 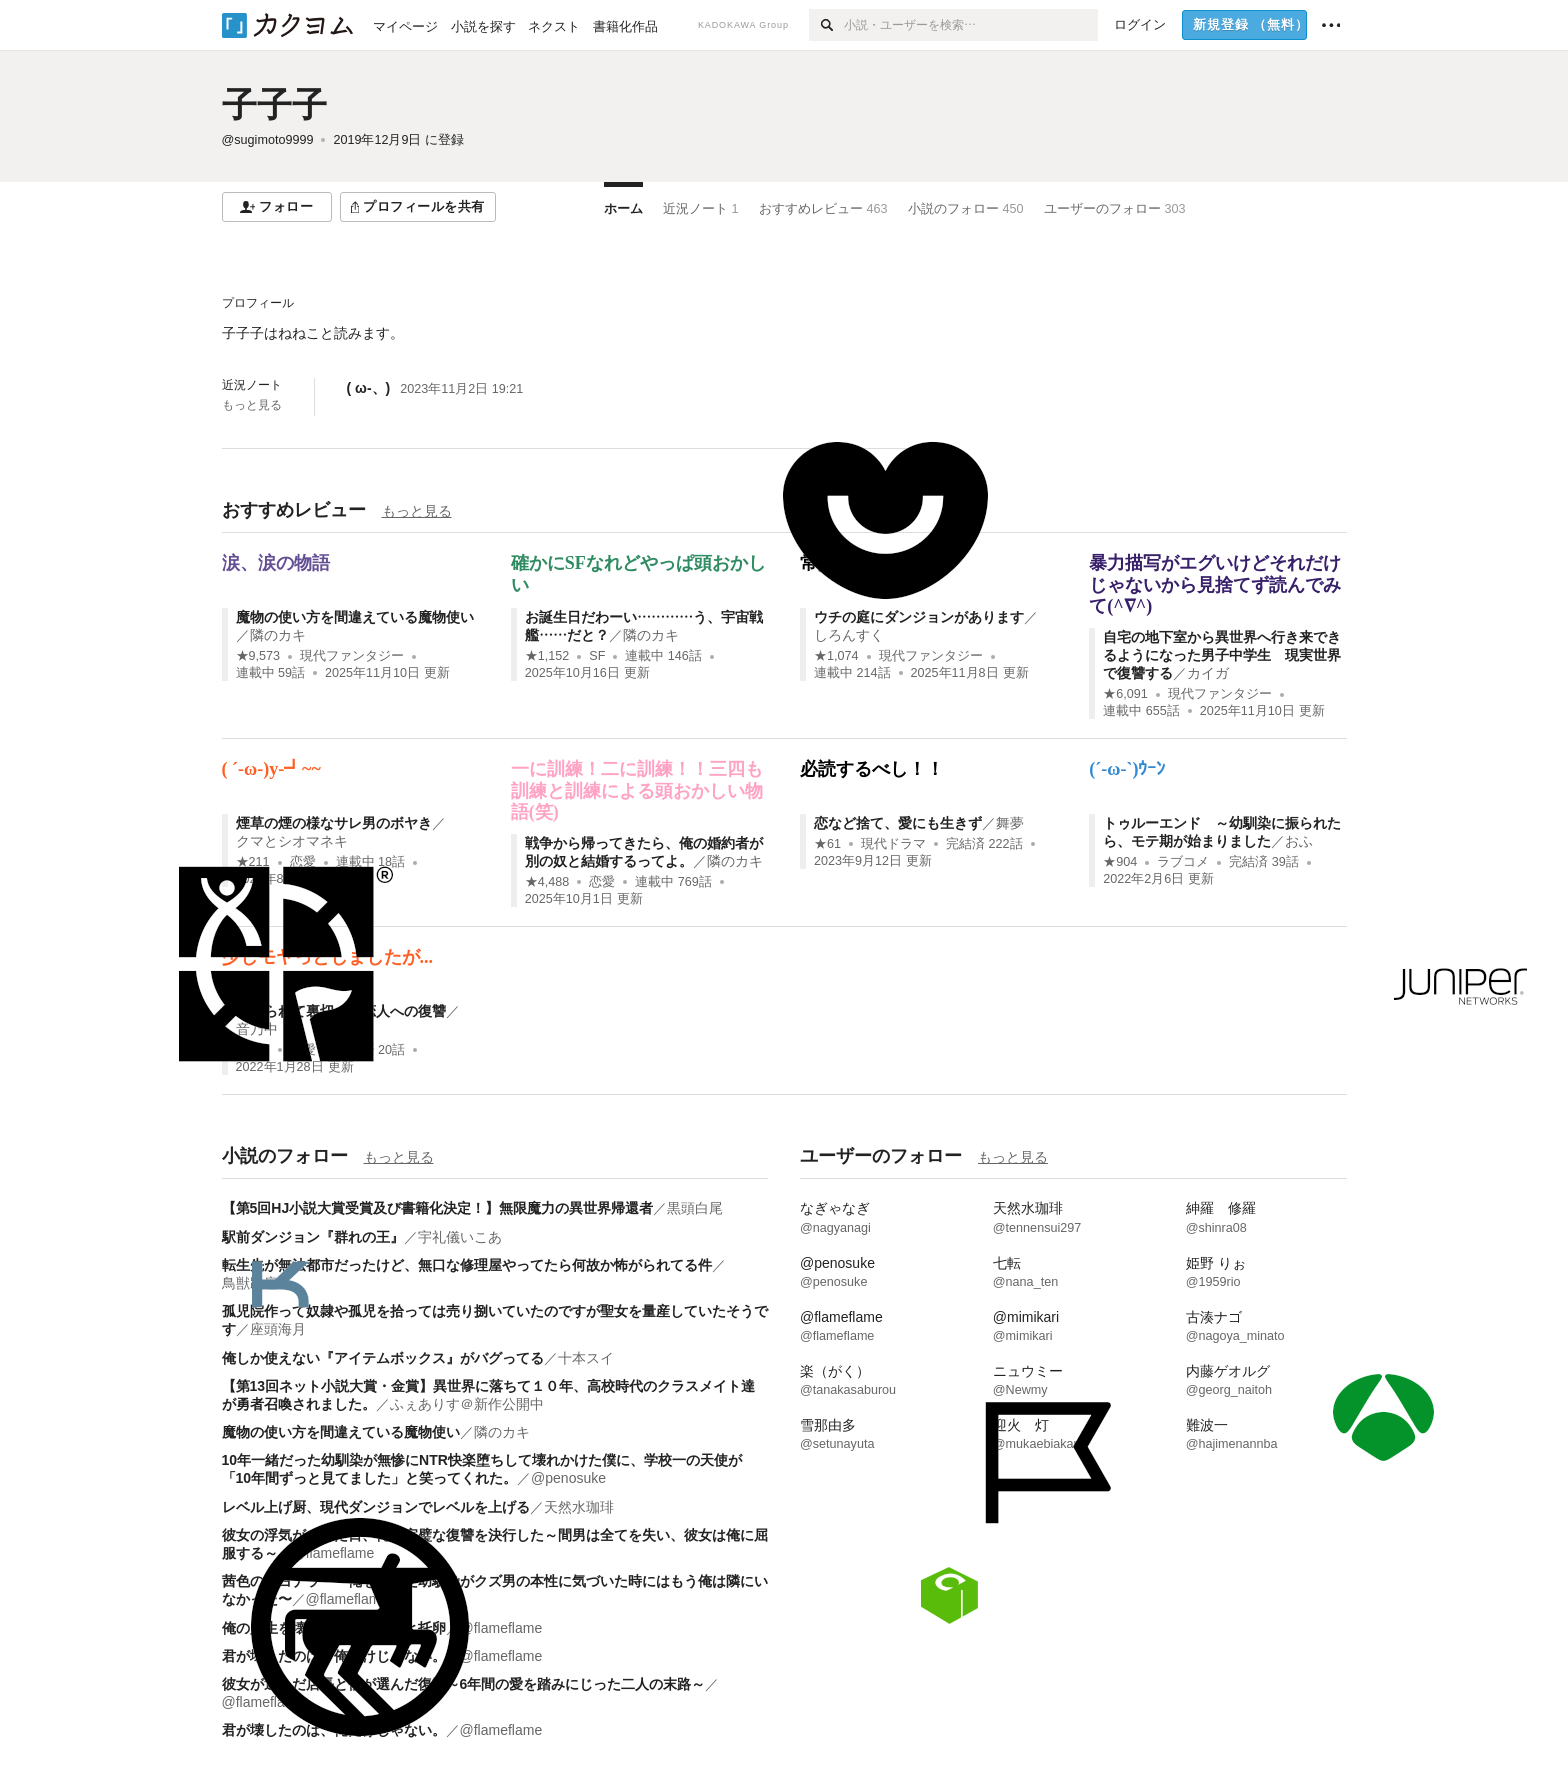 What do you see at coordinates (360, 1627) in the screenshot?
I see `visit the Rossmann website or app` at bounding box center [360, 1627].